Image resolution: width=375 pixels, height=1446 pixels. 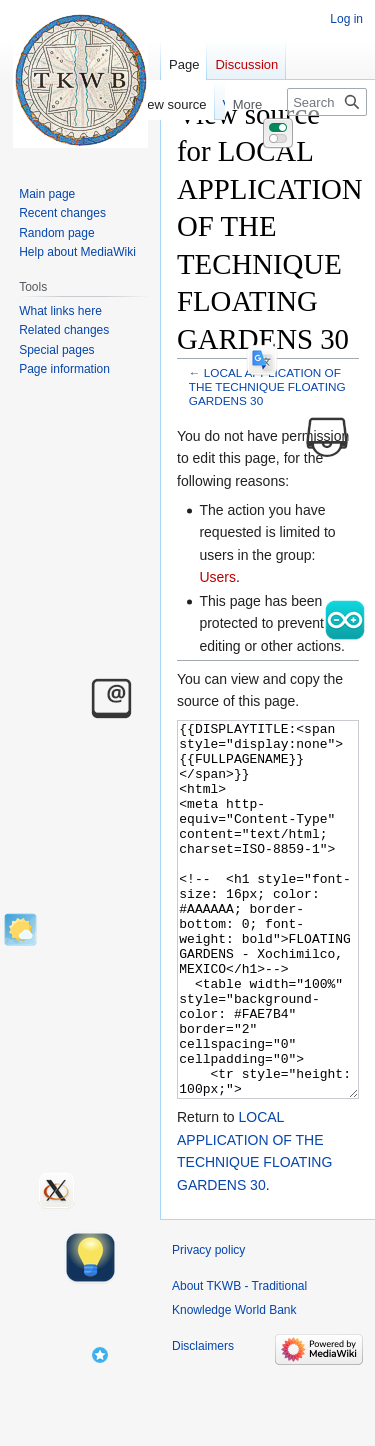 I want to click on open photometric viewer app, so click(x=90, y=1257).